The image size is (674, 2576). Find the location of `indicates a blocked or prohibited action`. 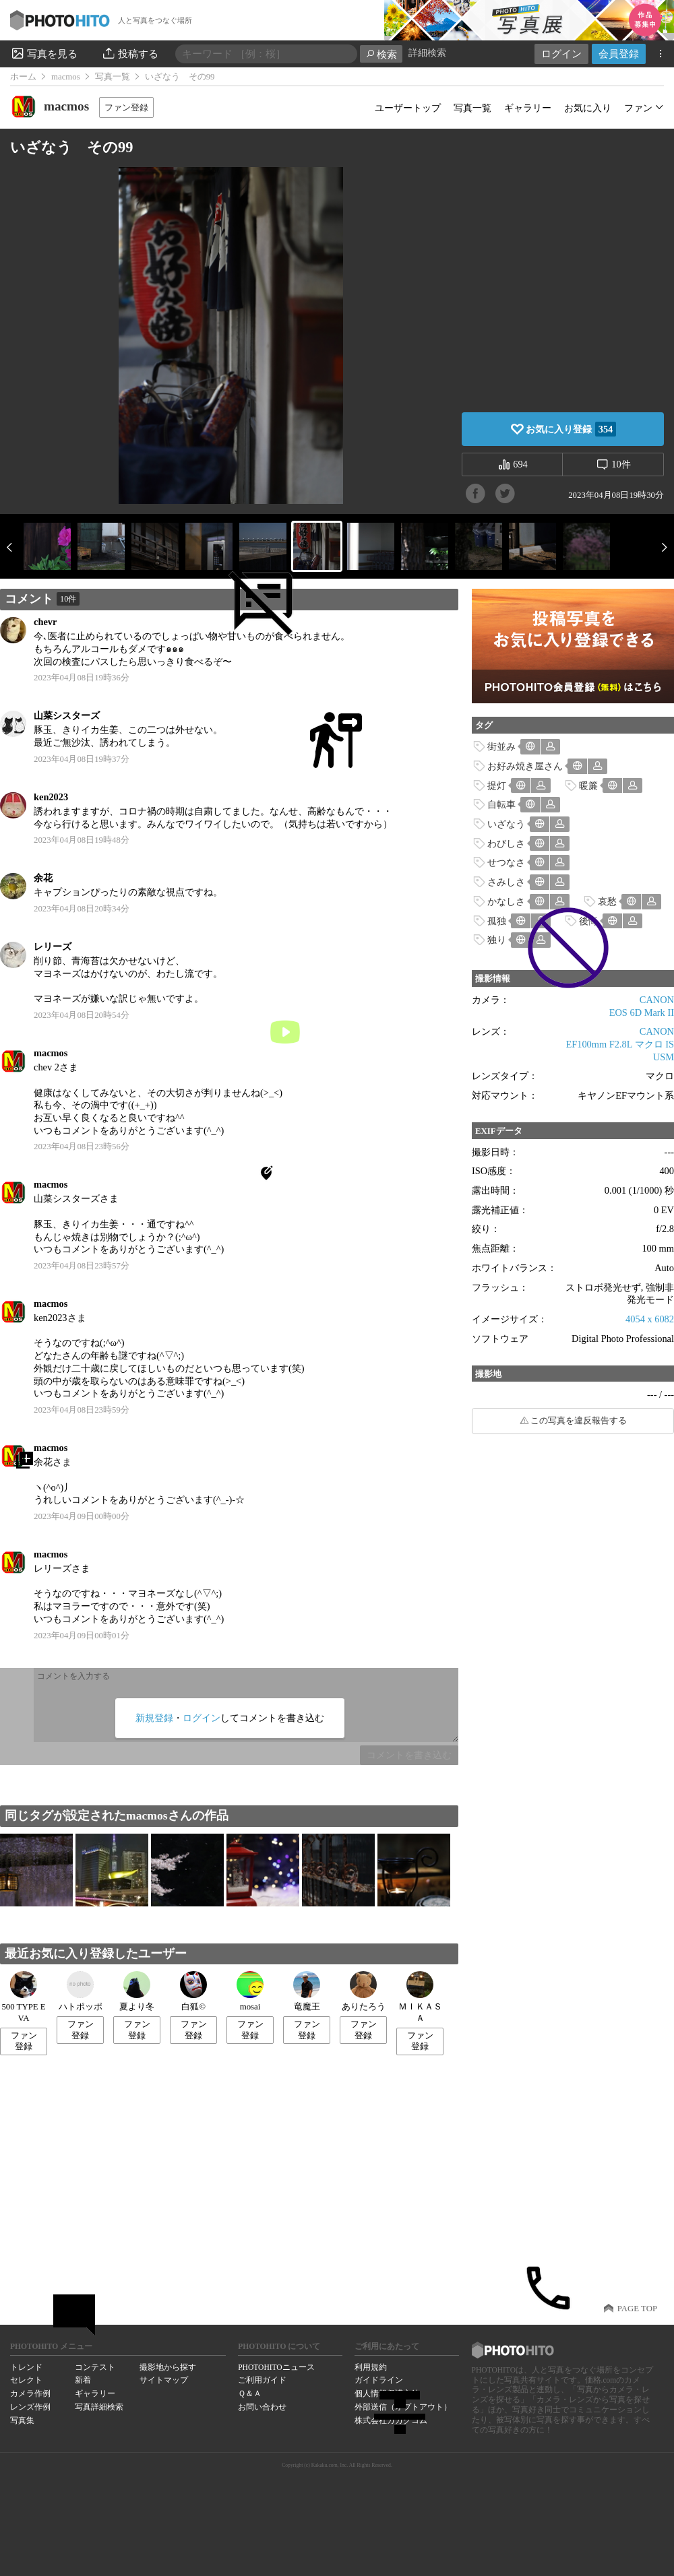

indicates a blocked or prohibited action is located at coordinates (568, 948).